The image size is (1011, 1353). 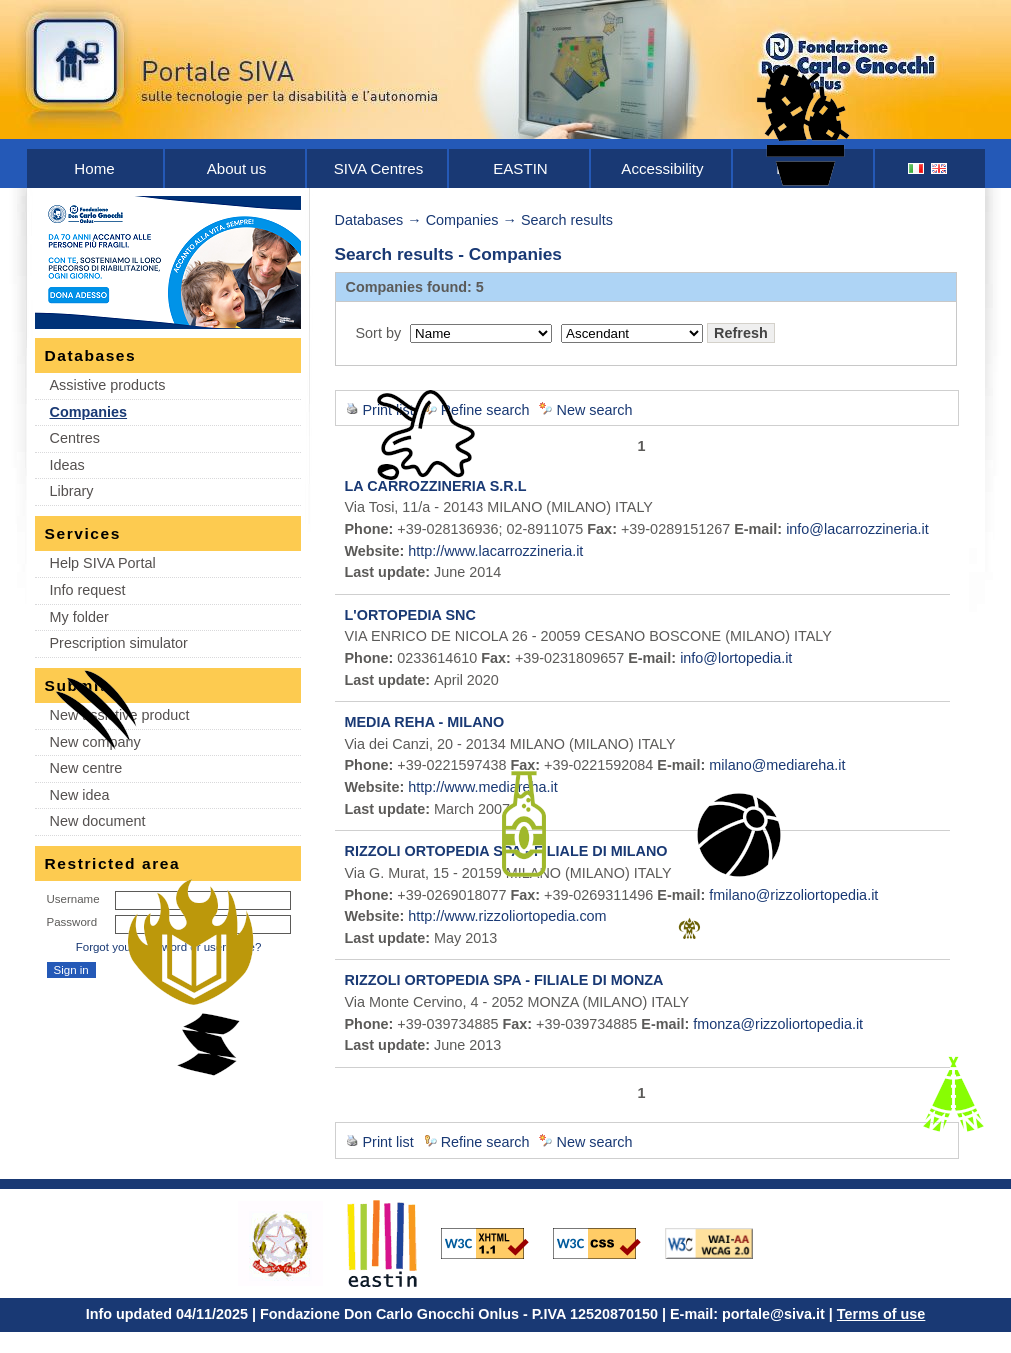 What do you see at coordinates (689, 928) in the screenshot?
I see `diablo or demon-themed game mode` at bounding box center [689, 928].